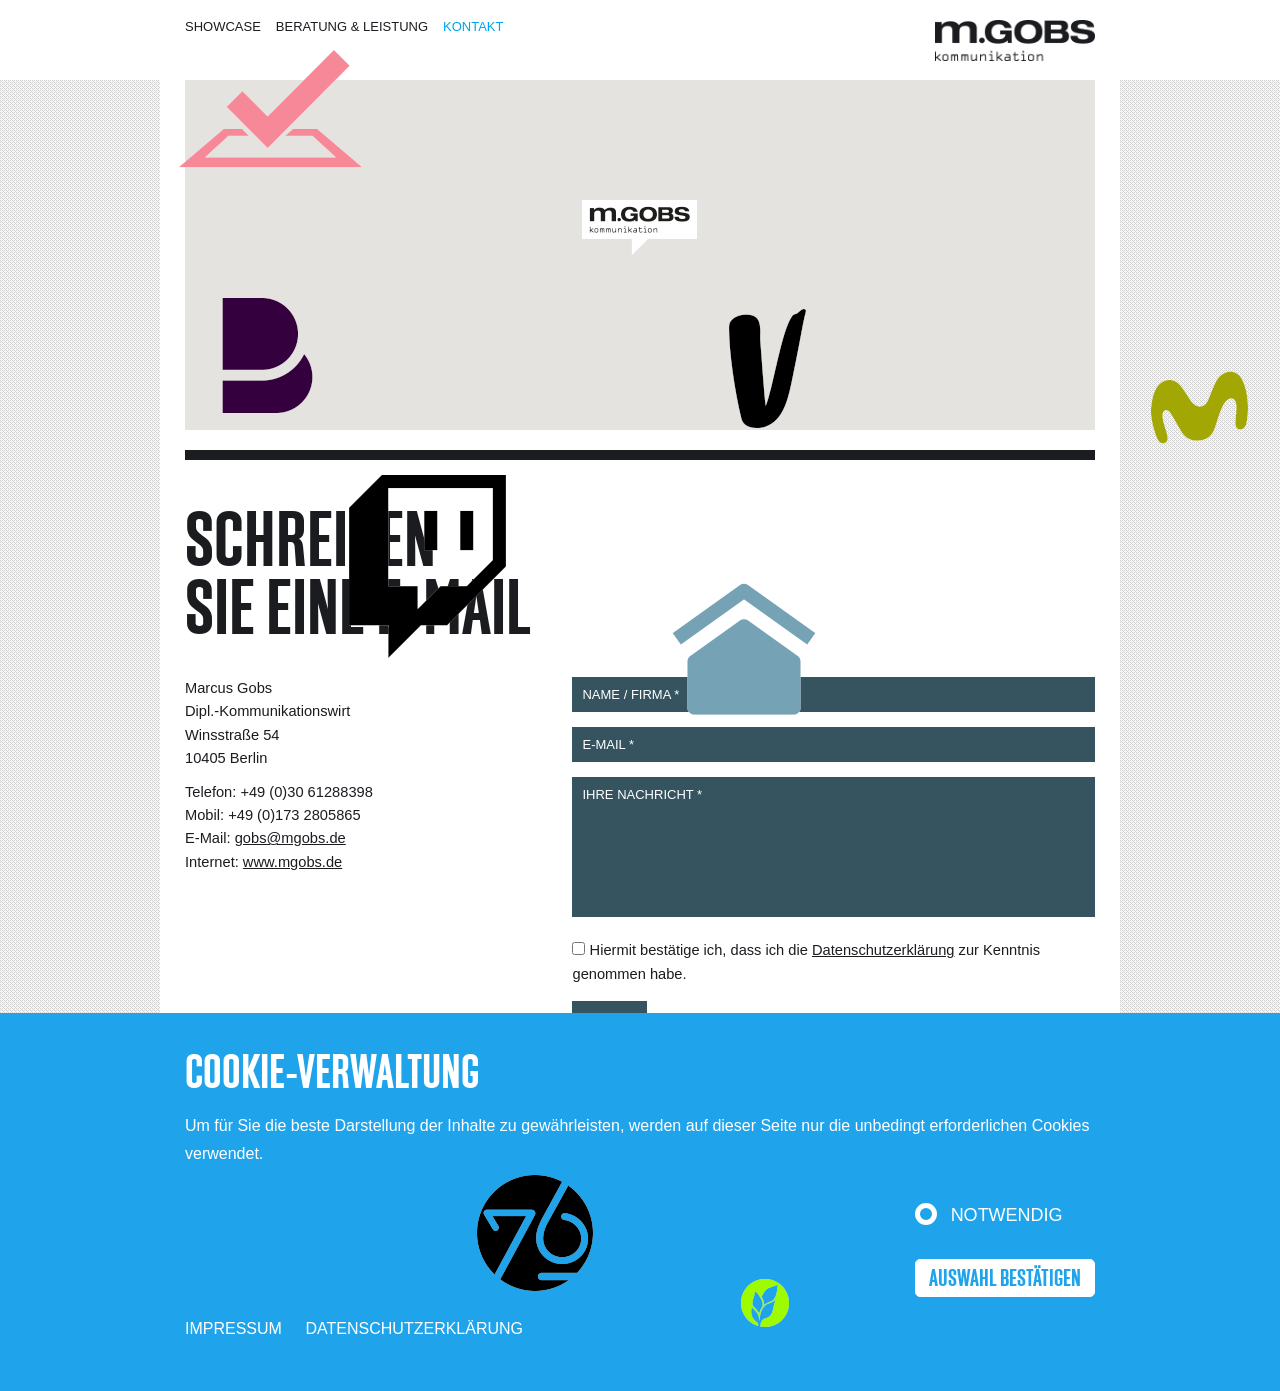  What do you see at coordinates (1199, 407) in the screenshot?
I see `open the Movistar mobile app` at bounding box center [1199, 407].